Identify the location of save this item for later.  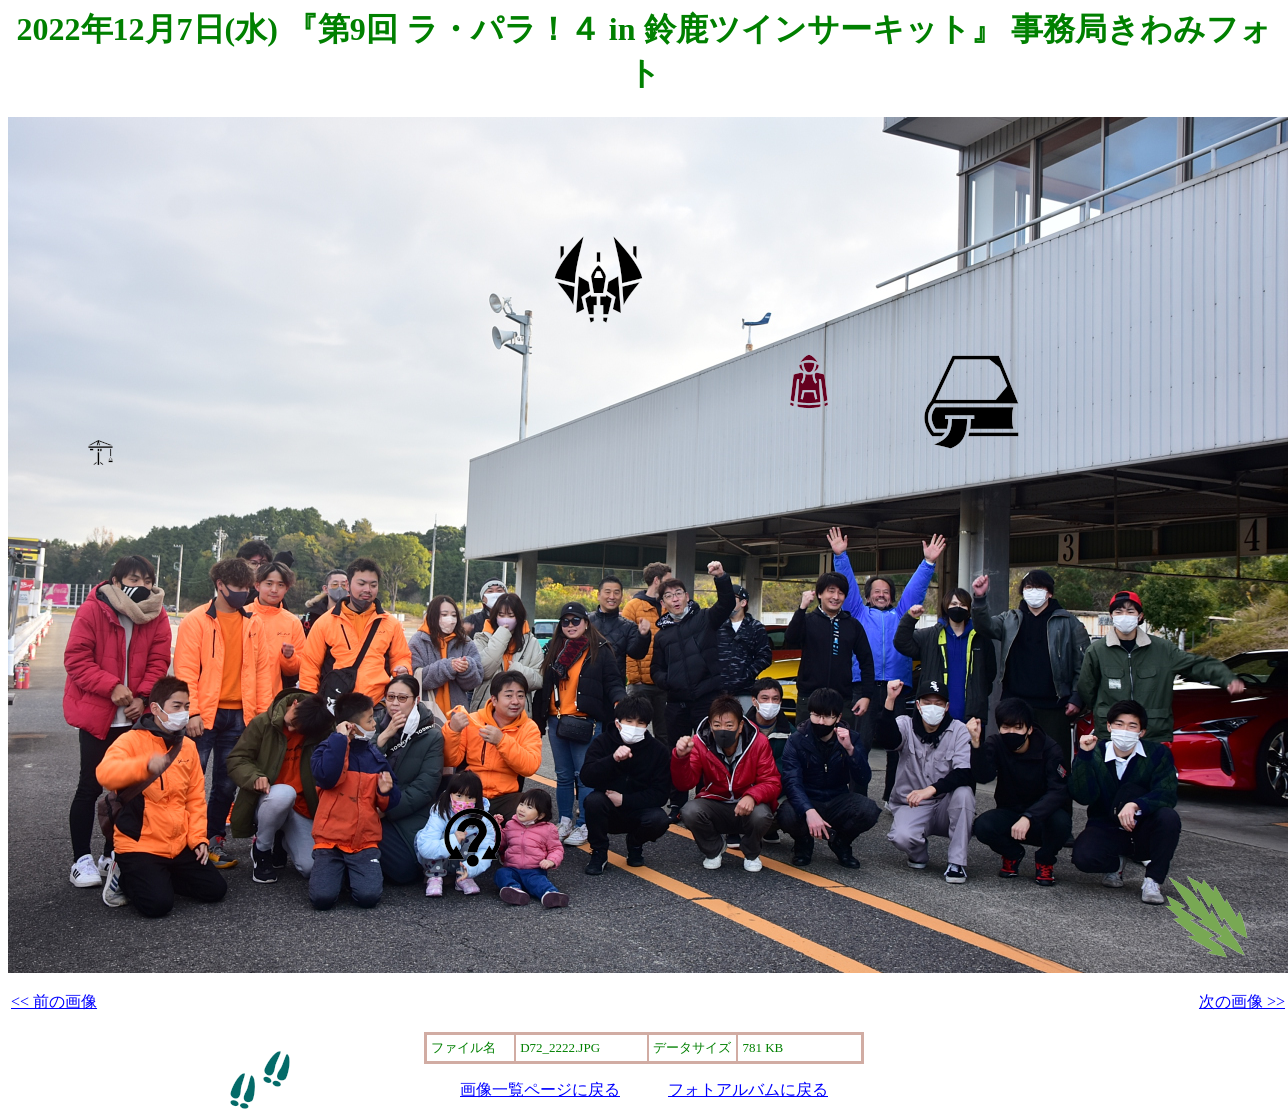
(971, 402).